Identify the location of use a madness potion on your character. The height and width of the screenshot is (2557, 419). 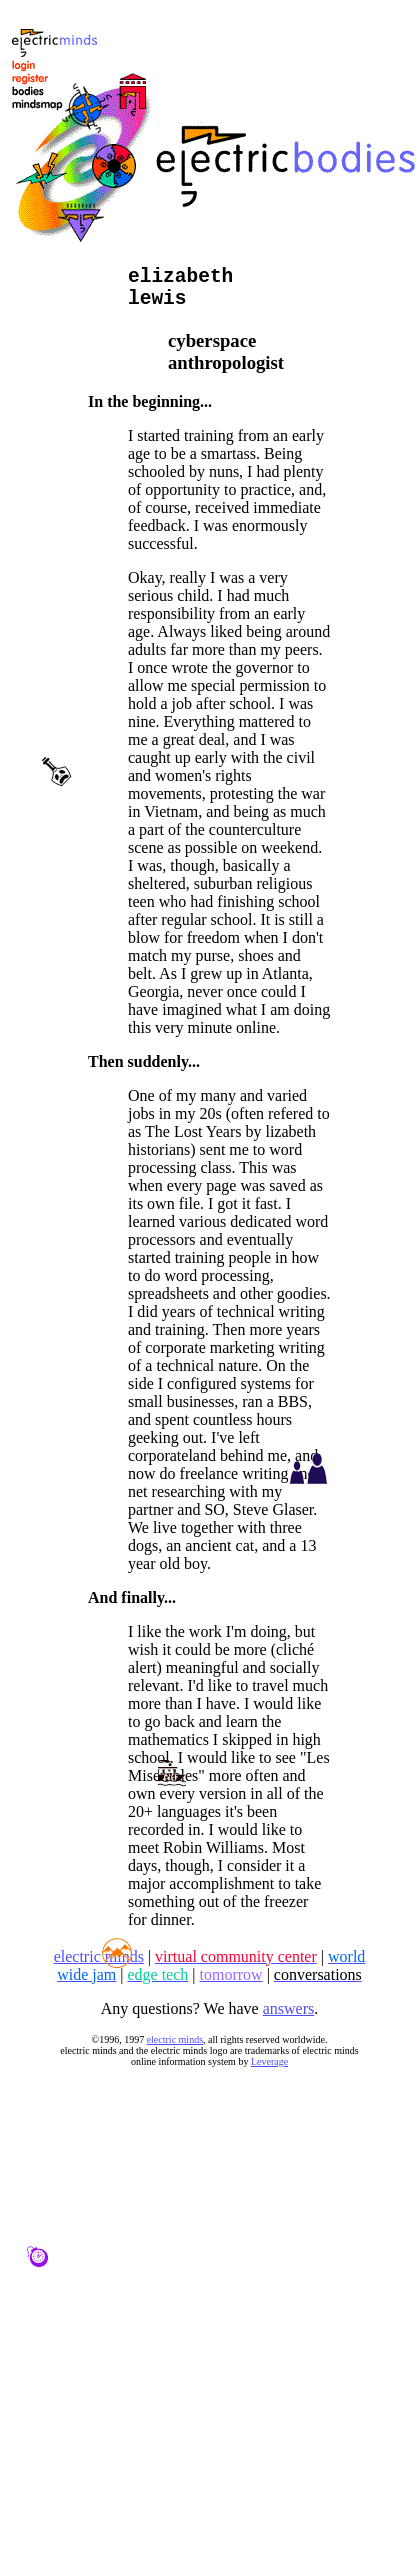
(56, 771).